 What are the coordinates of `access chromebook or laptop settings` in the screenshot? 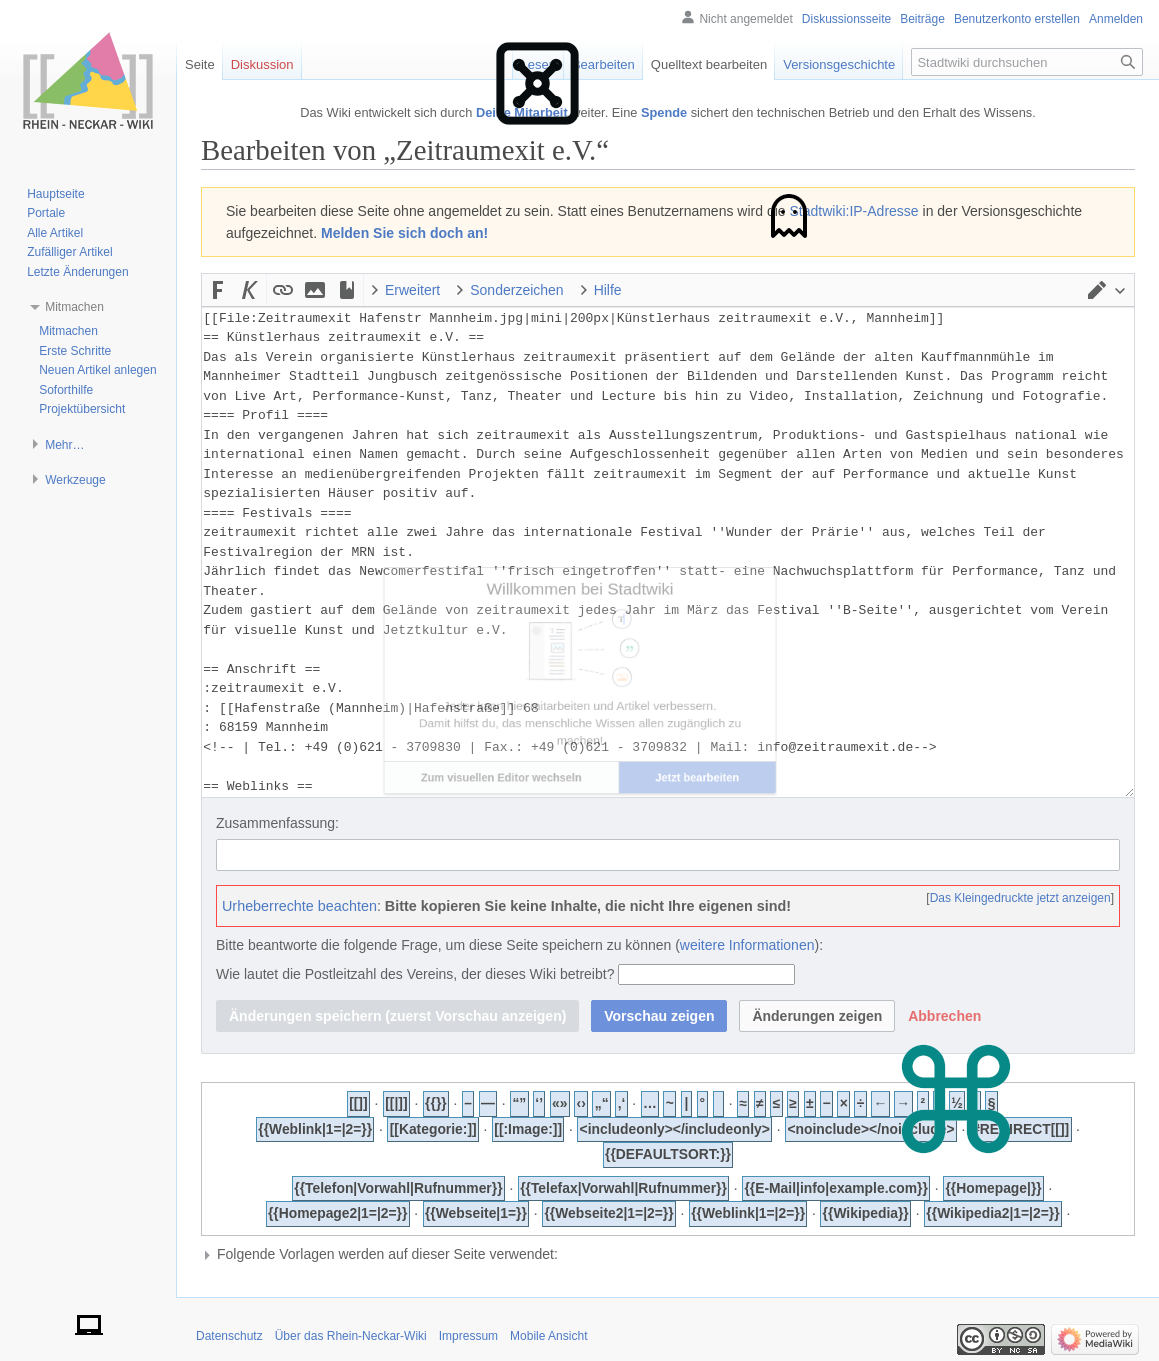 It's located at (89, 1326).